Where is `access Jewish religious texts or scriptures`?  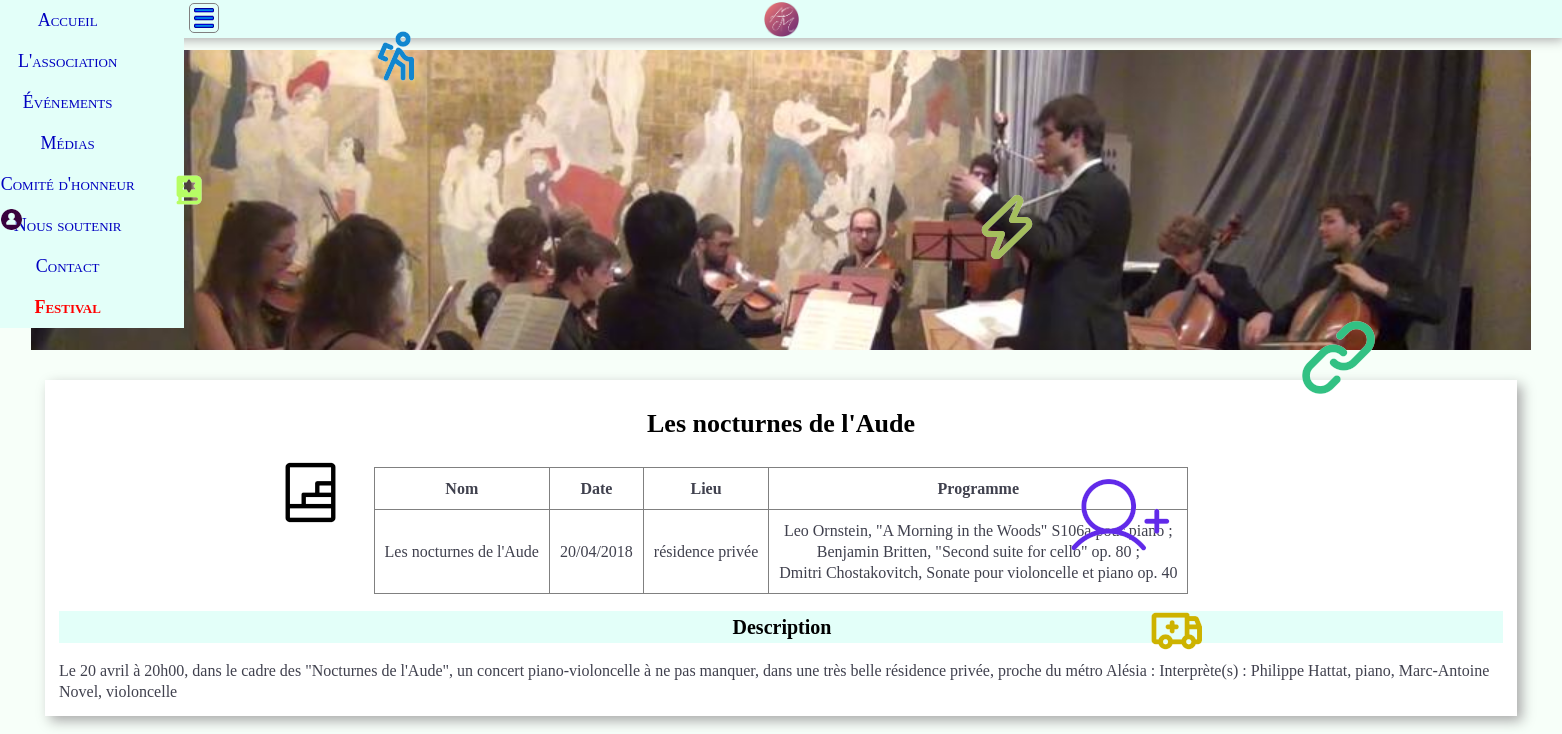
access Jewish religious texts or scriptures is located at coordinates (189, 190).